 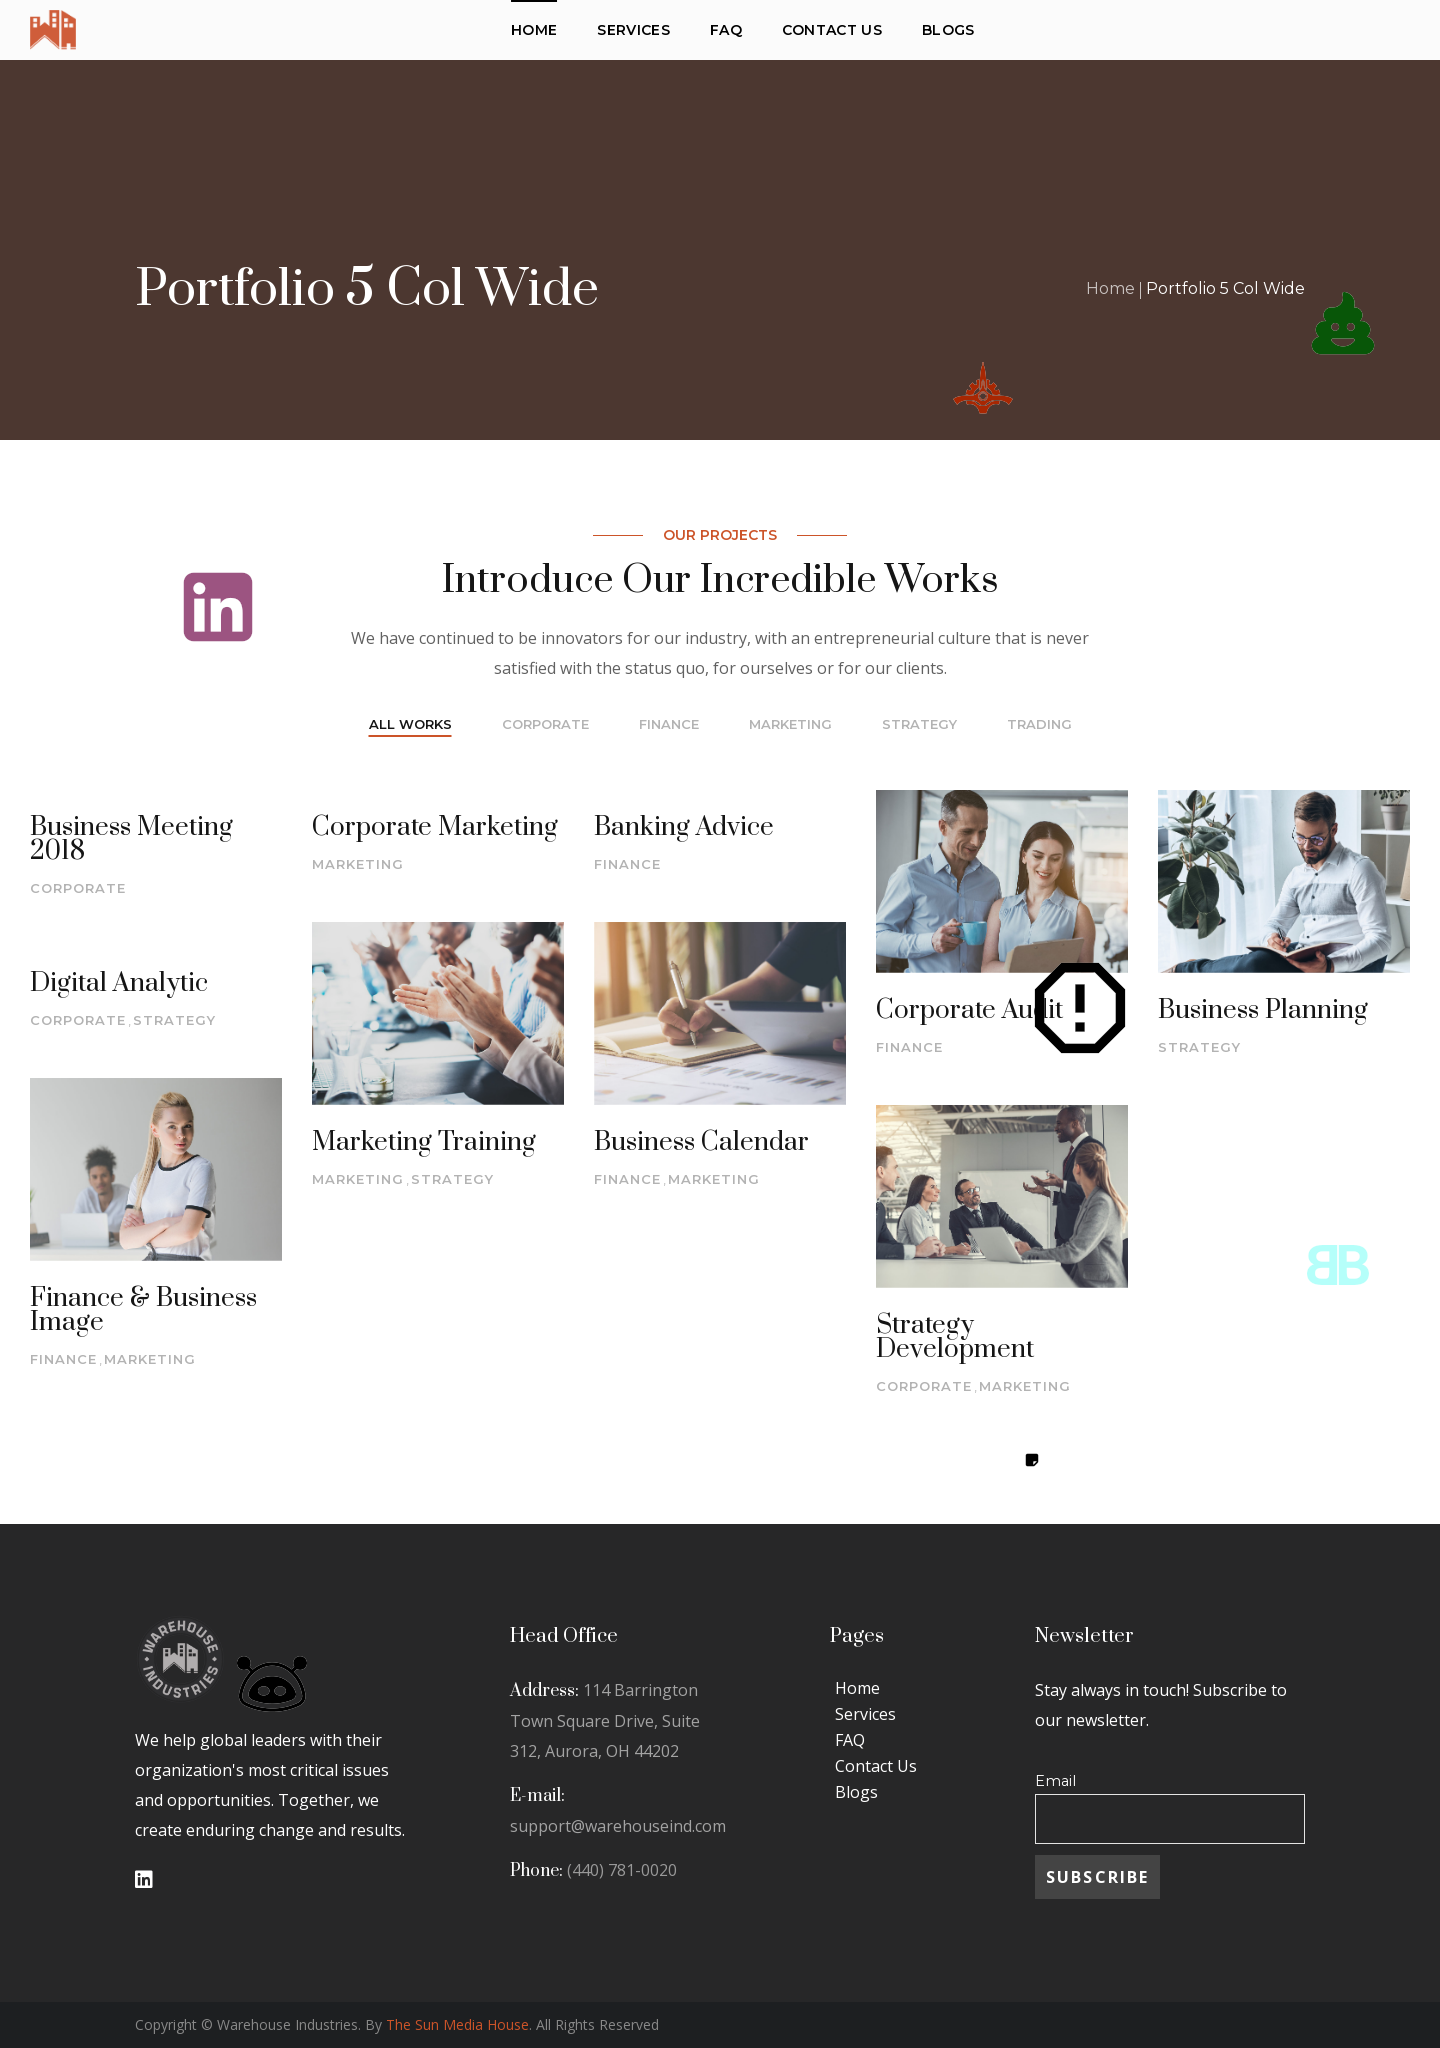 I want to click on add a new sticky note, so click(x=1032, y=1460).